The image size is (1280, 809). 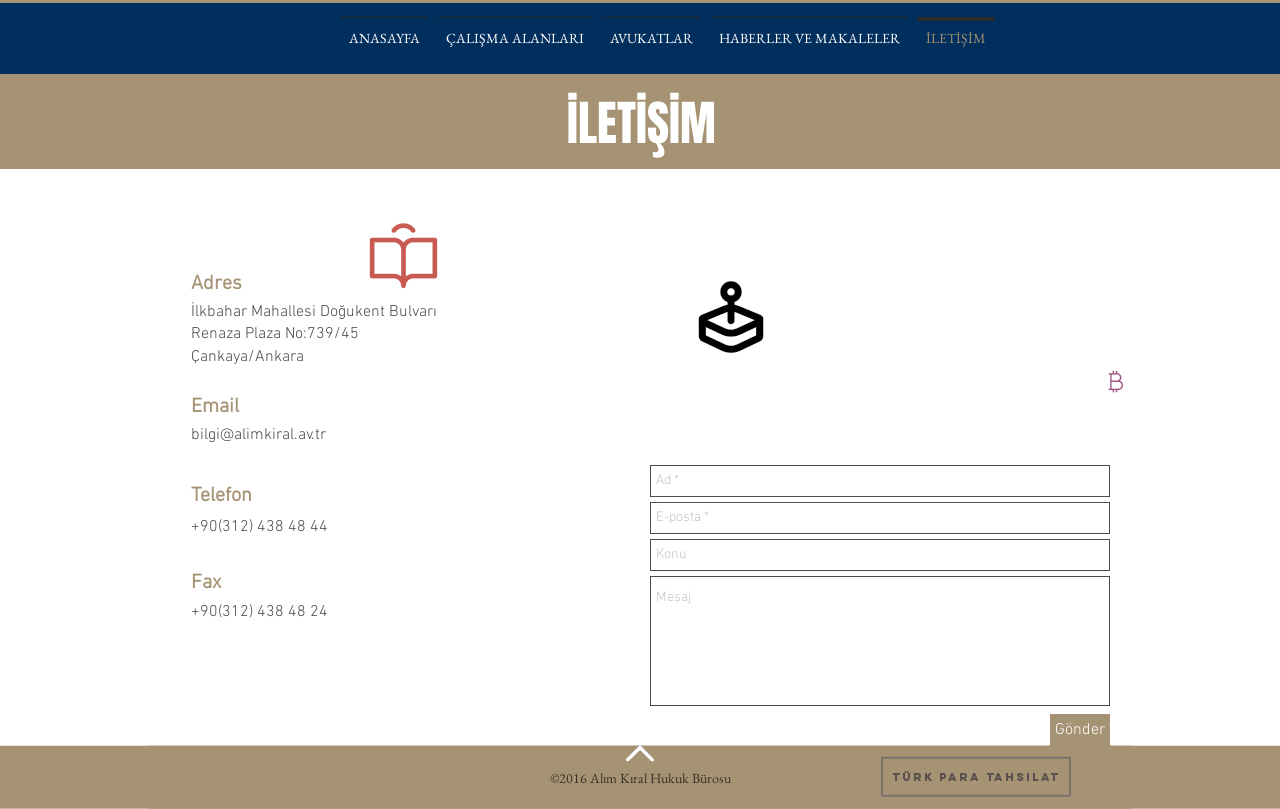 What do you see at coordinates (731, 317) in the screenshot?
I see `open apple arcade gaming service` at bounding box center [731, 317].